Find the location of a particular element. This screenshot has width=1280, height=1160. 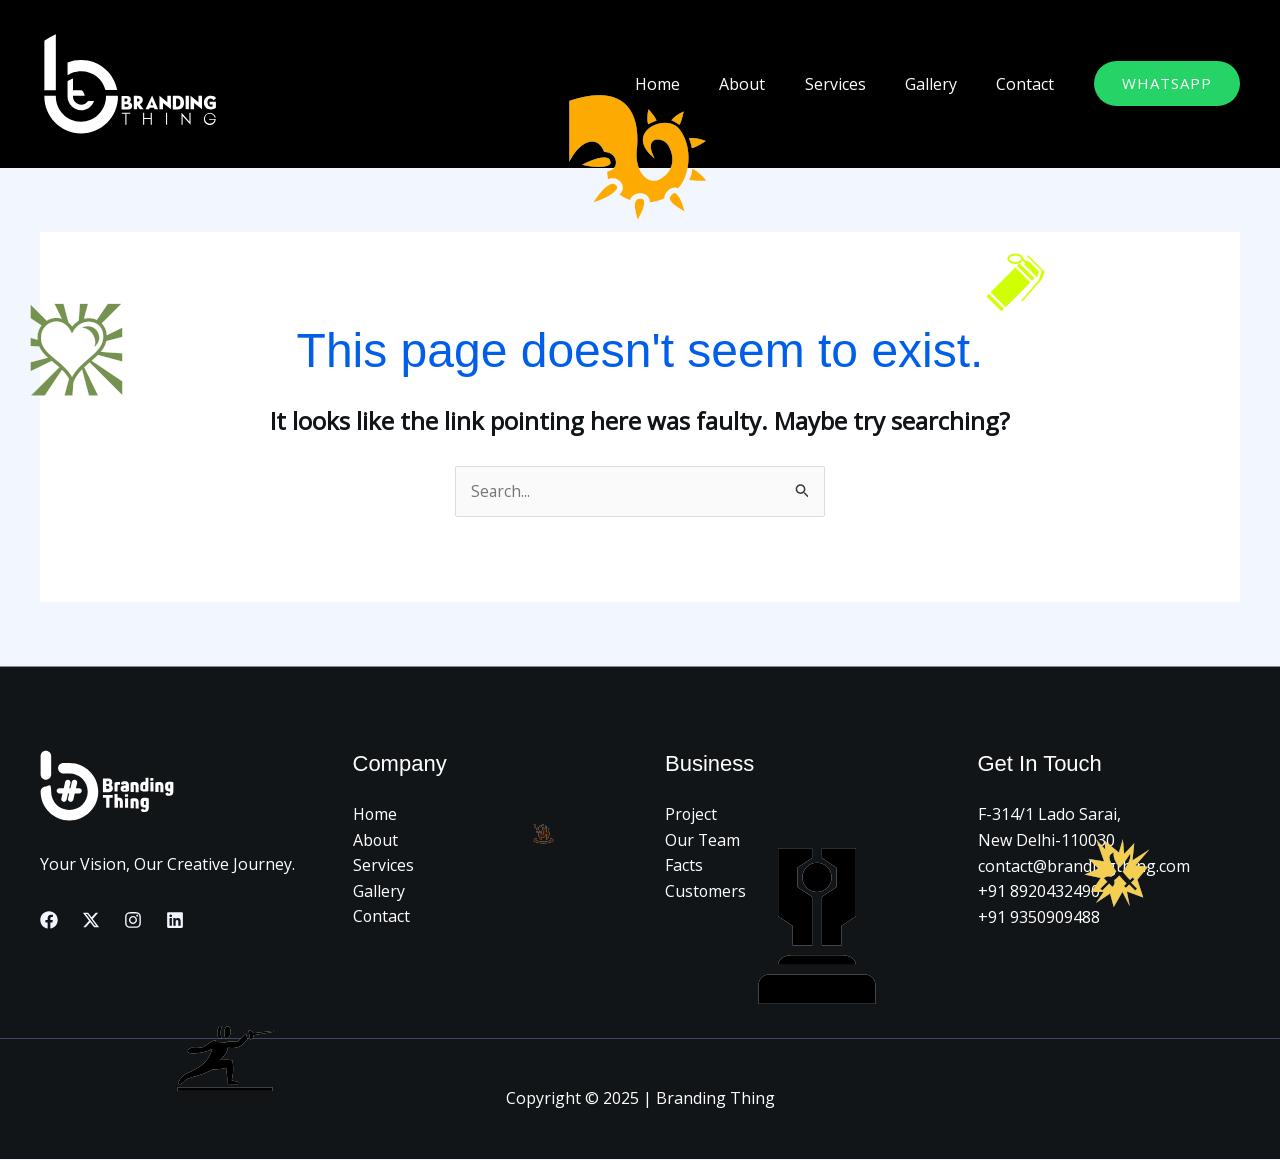

indicates fire damage or burning status effect is located at coordinates (543, 833).